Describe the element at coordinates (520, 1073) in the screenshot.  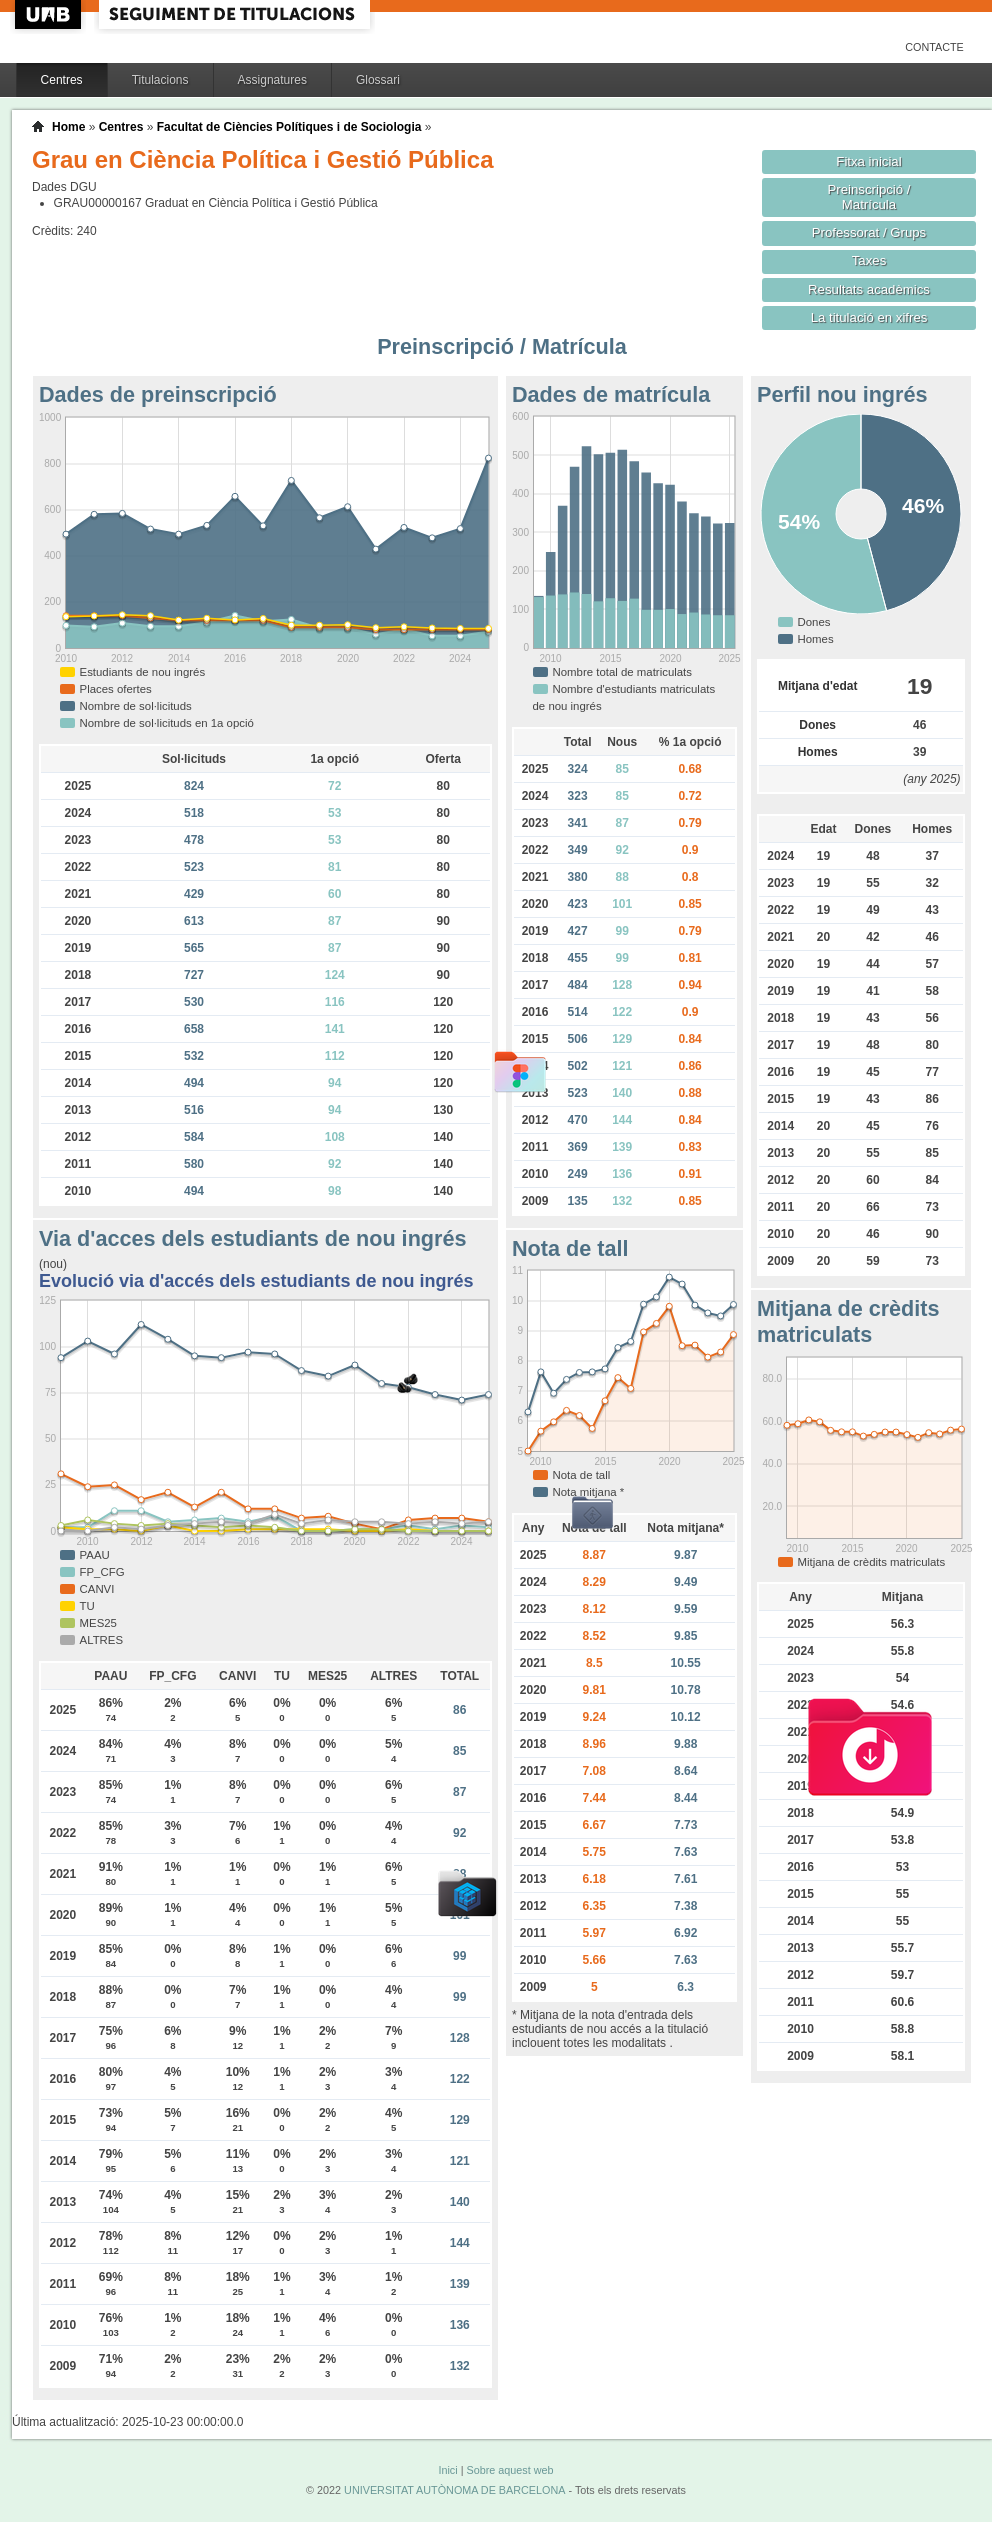
I see `open figma project files folder` at that location.